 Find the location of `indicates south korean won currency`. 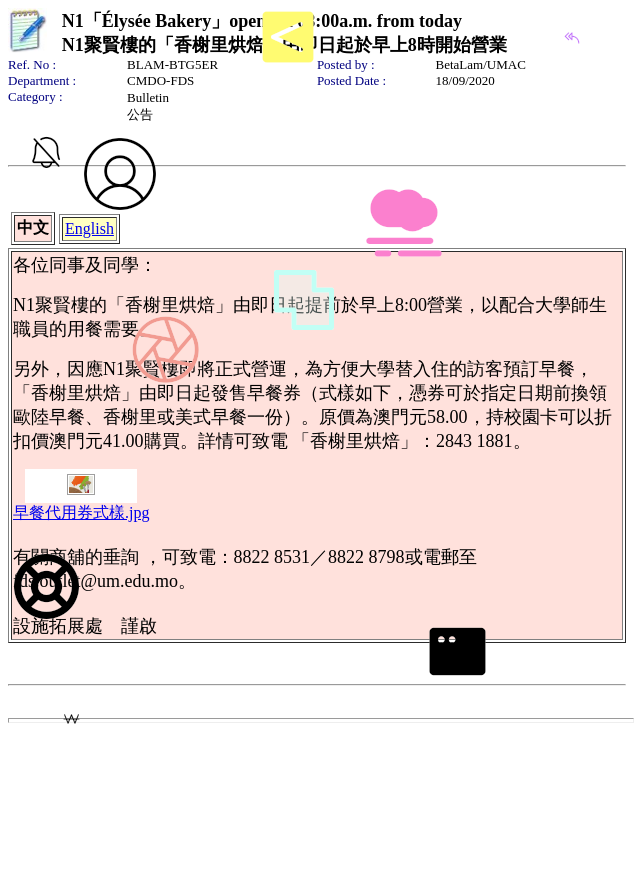

indicates south korean won currency is located at coordinates (71, 718).